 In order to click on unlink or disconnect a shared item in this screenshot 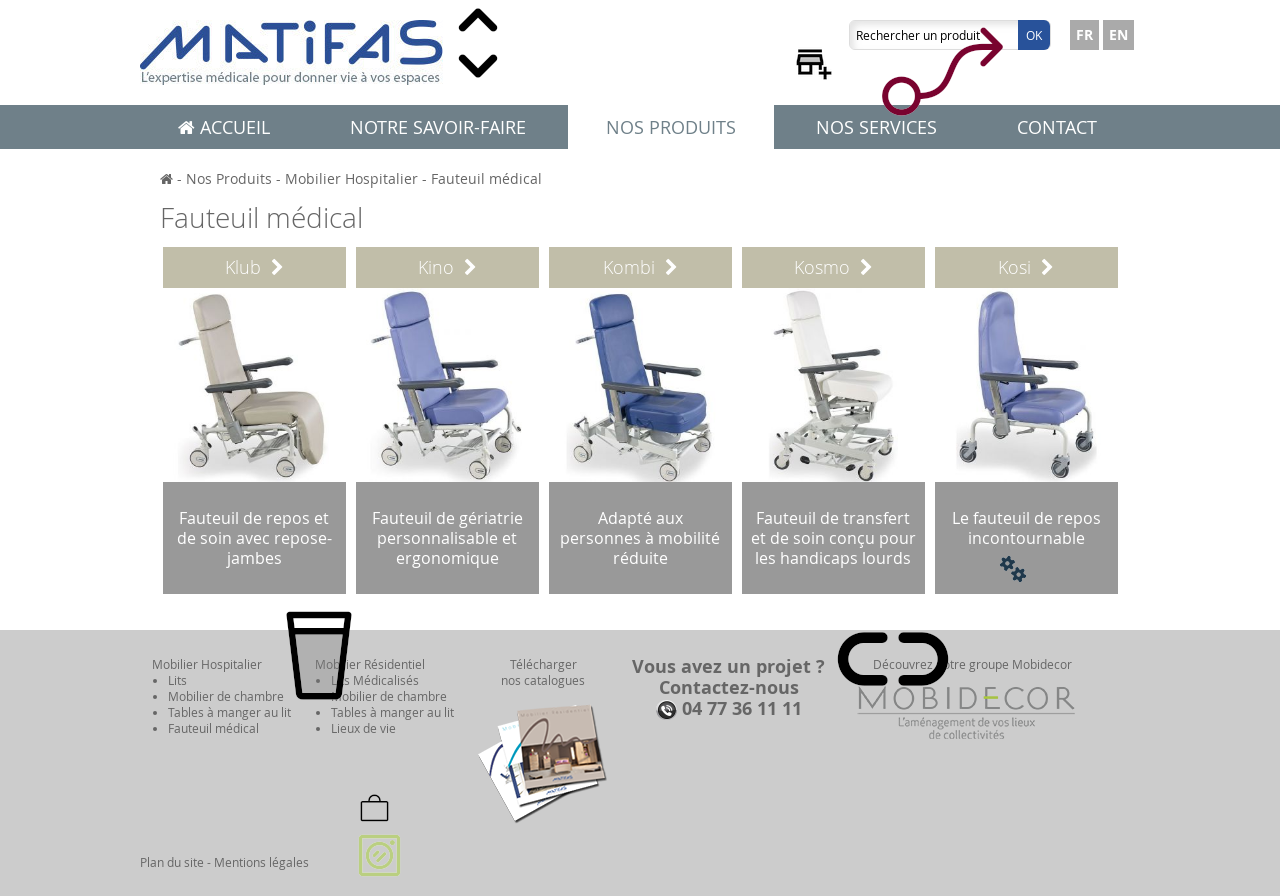, I will do `click(893, 659)`.